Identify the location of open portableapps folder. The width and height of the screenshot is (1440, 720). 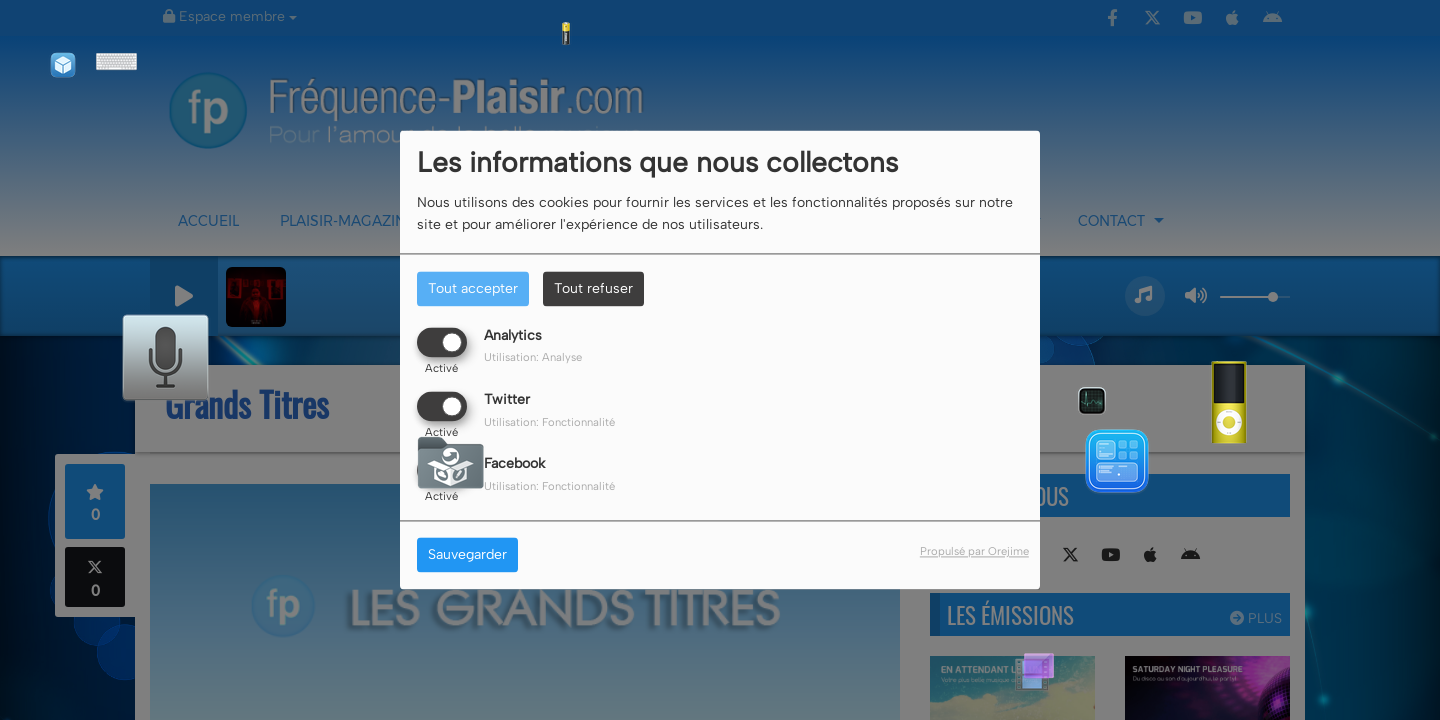
(450, 464).